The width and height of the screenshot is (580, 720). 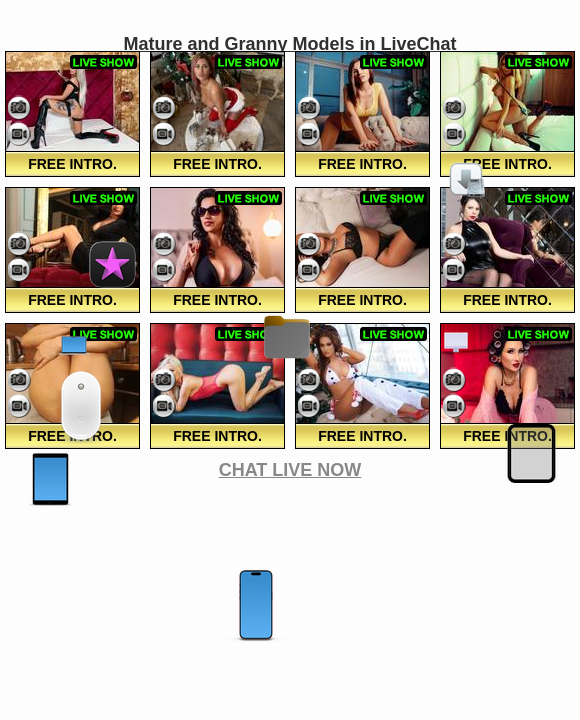 I want to click on iPad device with Face ID in sidebar navigation, so click(x=531, y=453).